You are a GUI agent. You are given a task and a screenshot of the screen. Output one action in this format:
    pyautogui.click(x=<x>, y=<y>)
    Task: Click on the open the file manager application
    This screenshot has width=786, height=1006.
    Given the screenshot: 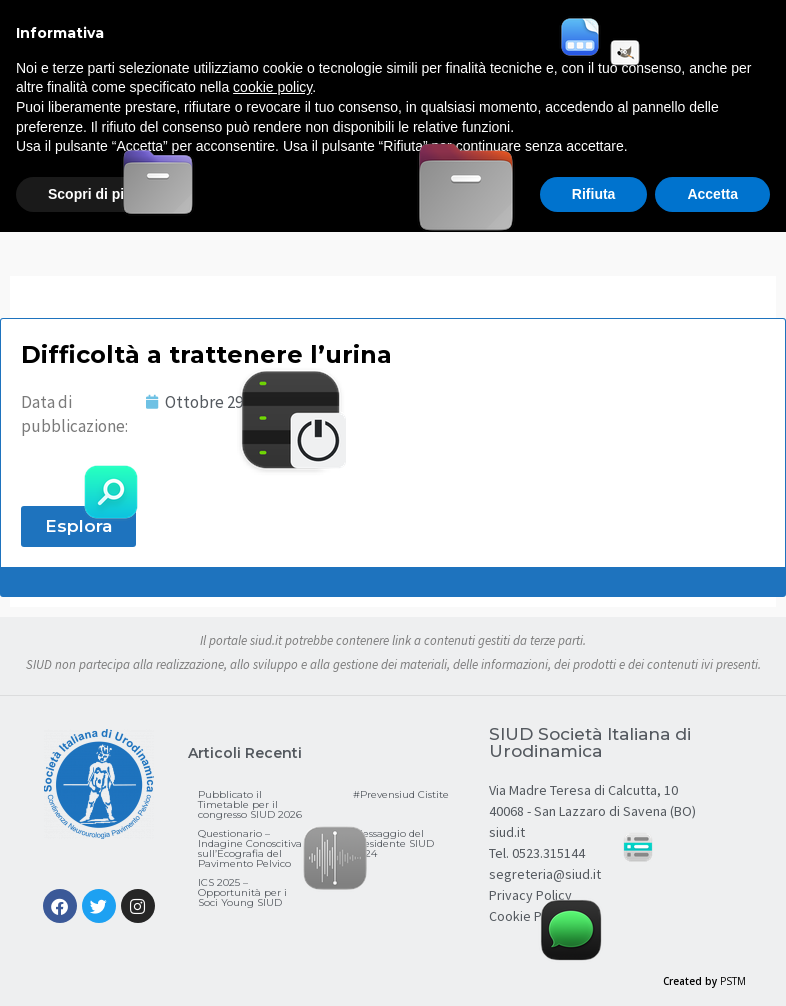 What is the action you would take?
    pyautogui.click(x=466, y=187)
    